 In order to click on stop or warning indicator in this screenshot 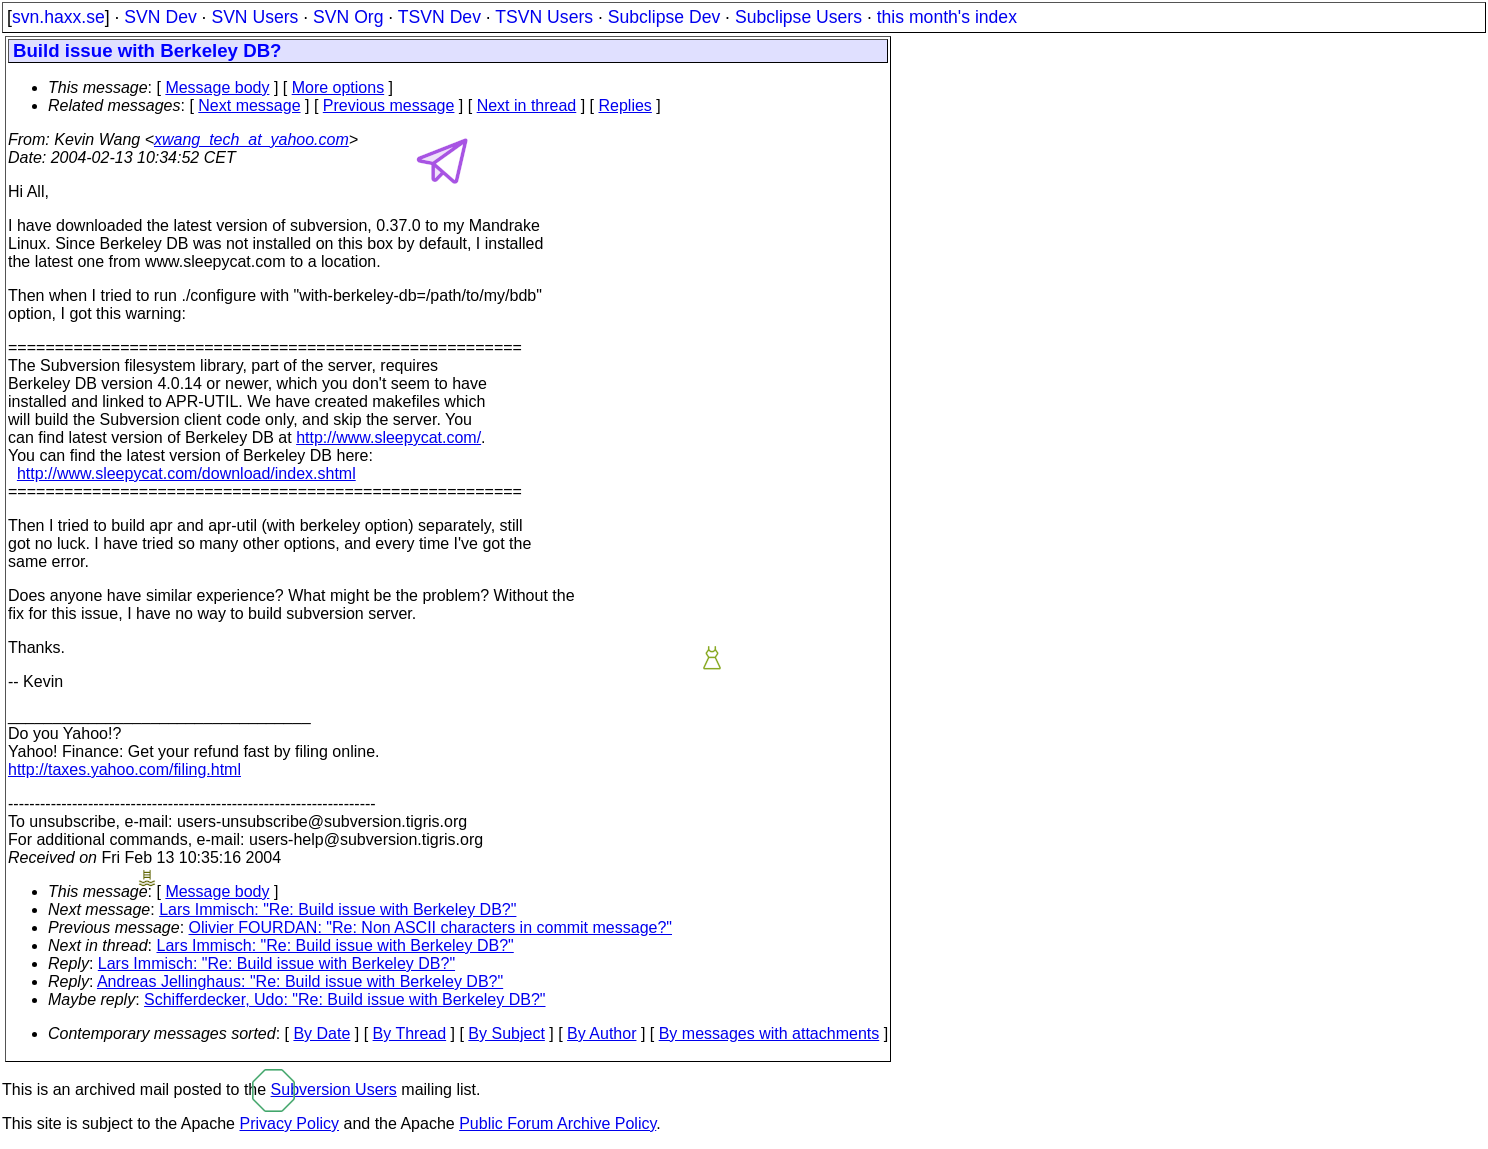, I will do `click(273, 1090)`.